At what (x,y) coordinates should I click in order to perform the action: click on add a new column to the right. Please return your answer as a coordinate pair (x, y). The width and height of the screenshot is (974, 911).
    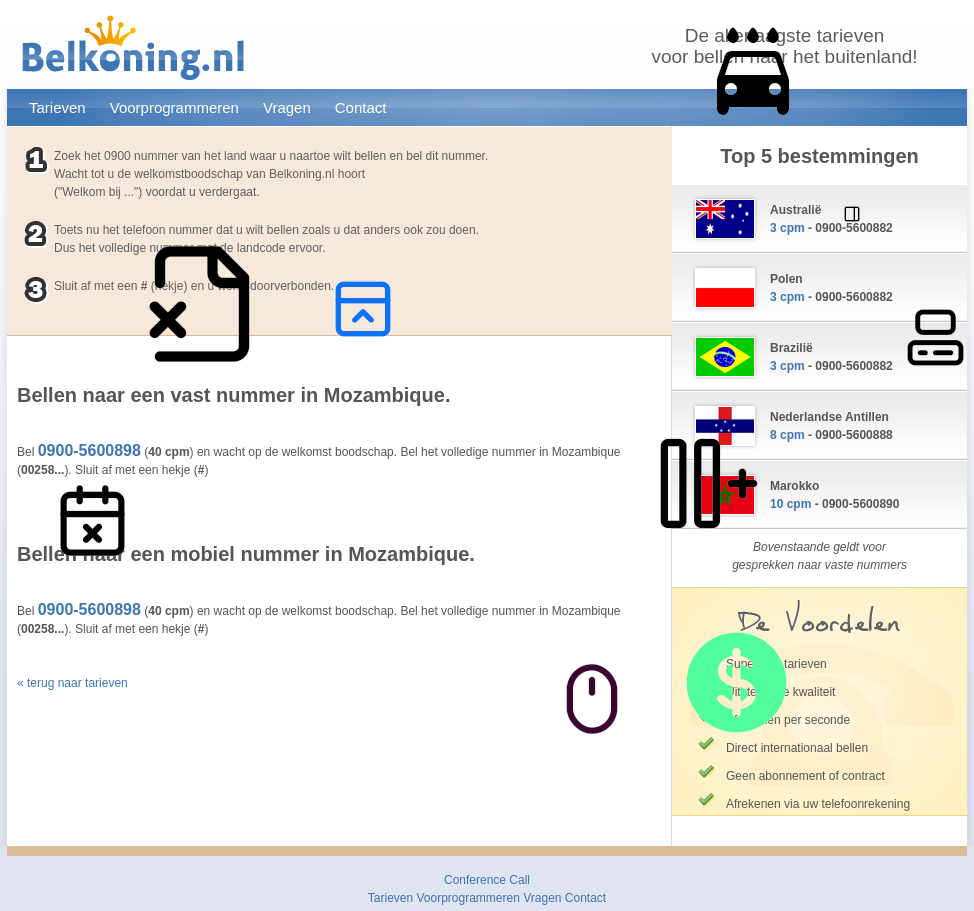
    Looking at the image, I should click on (701, 483).